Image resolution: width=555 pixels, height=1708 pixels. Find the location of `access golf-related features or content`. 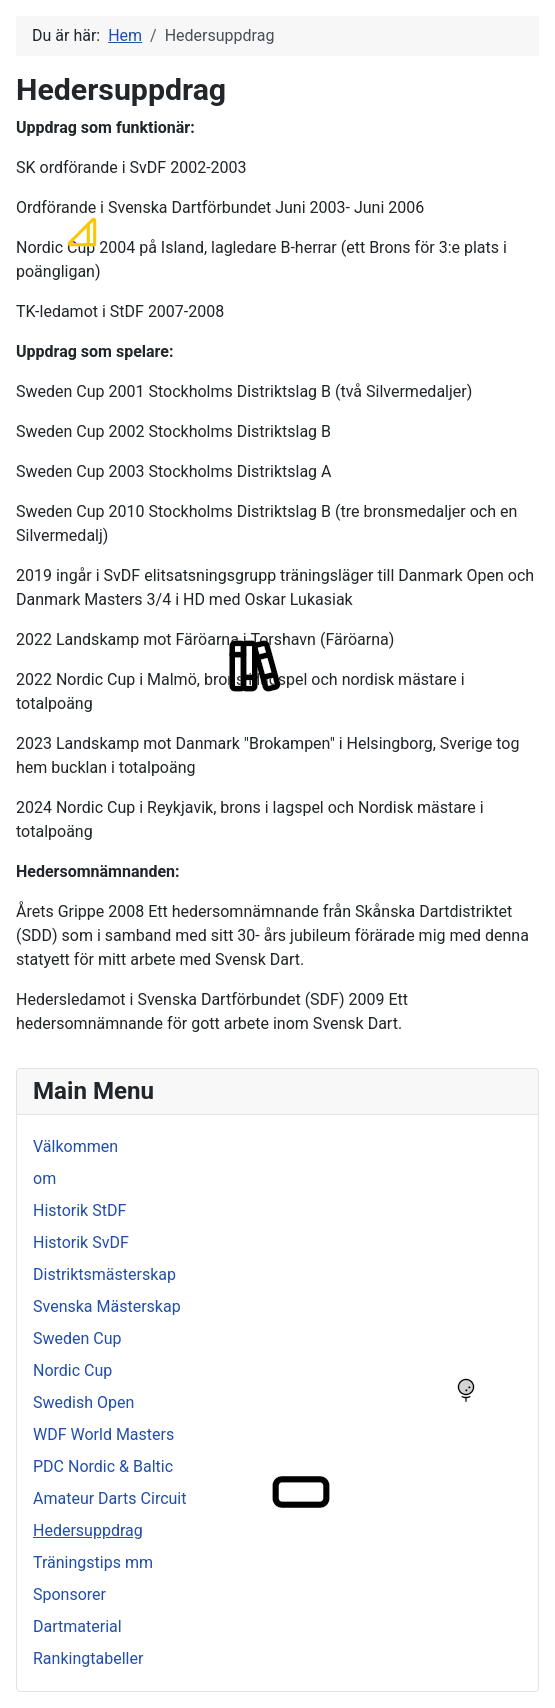

access golf-related features or content is located at coordinates (466, 1390).